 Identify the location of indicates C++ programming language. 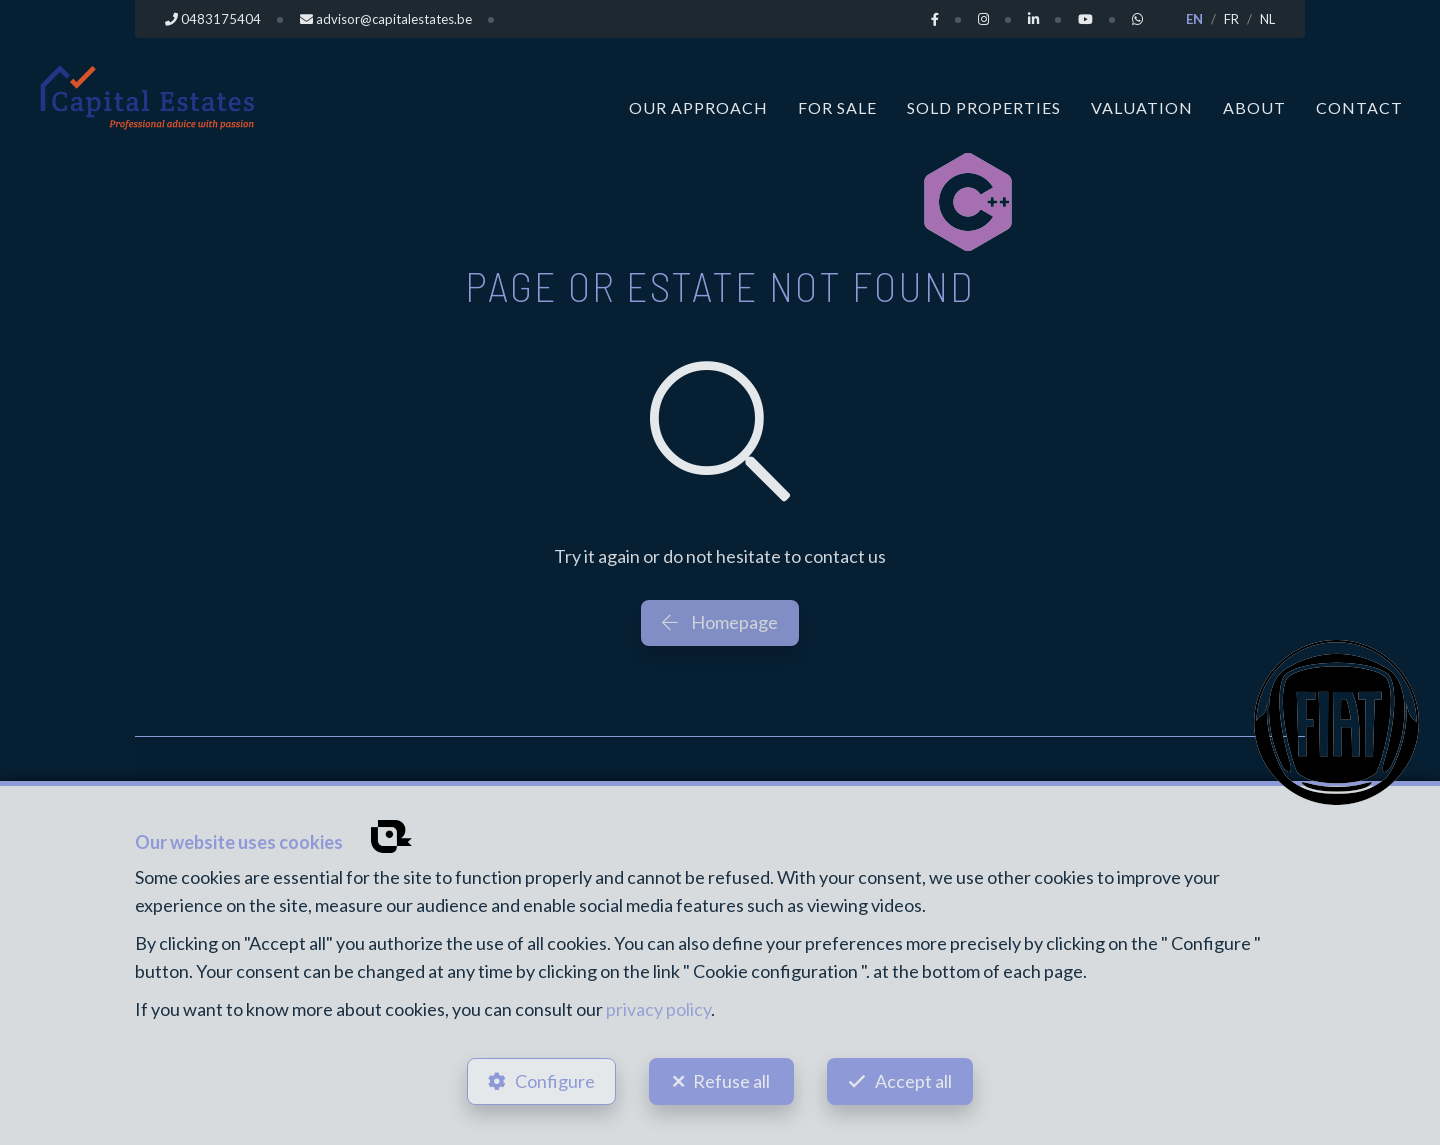
(968, 202).